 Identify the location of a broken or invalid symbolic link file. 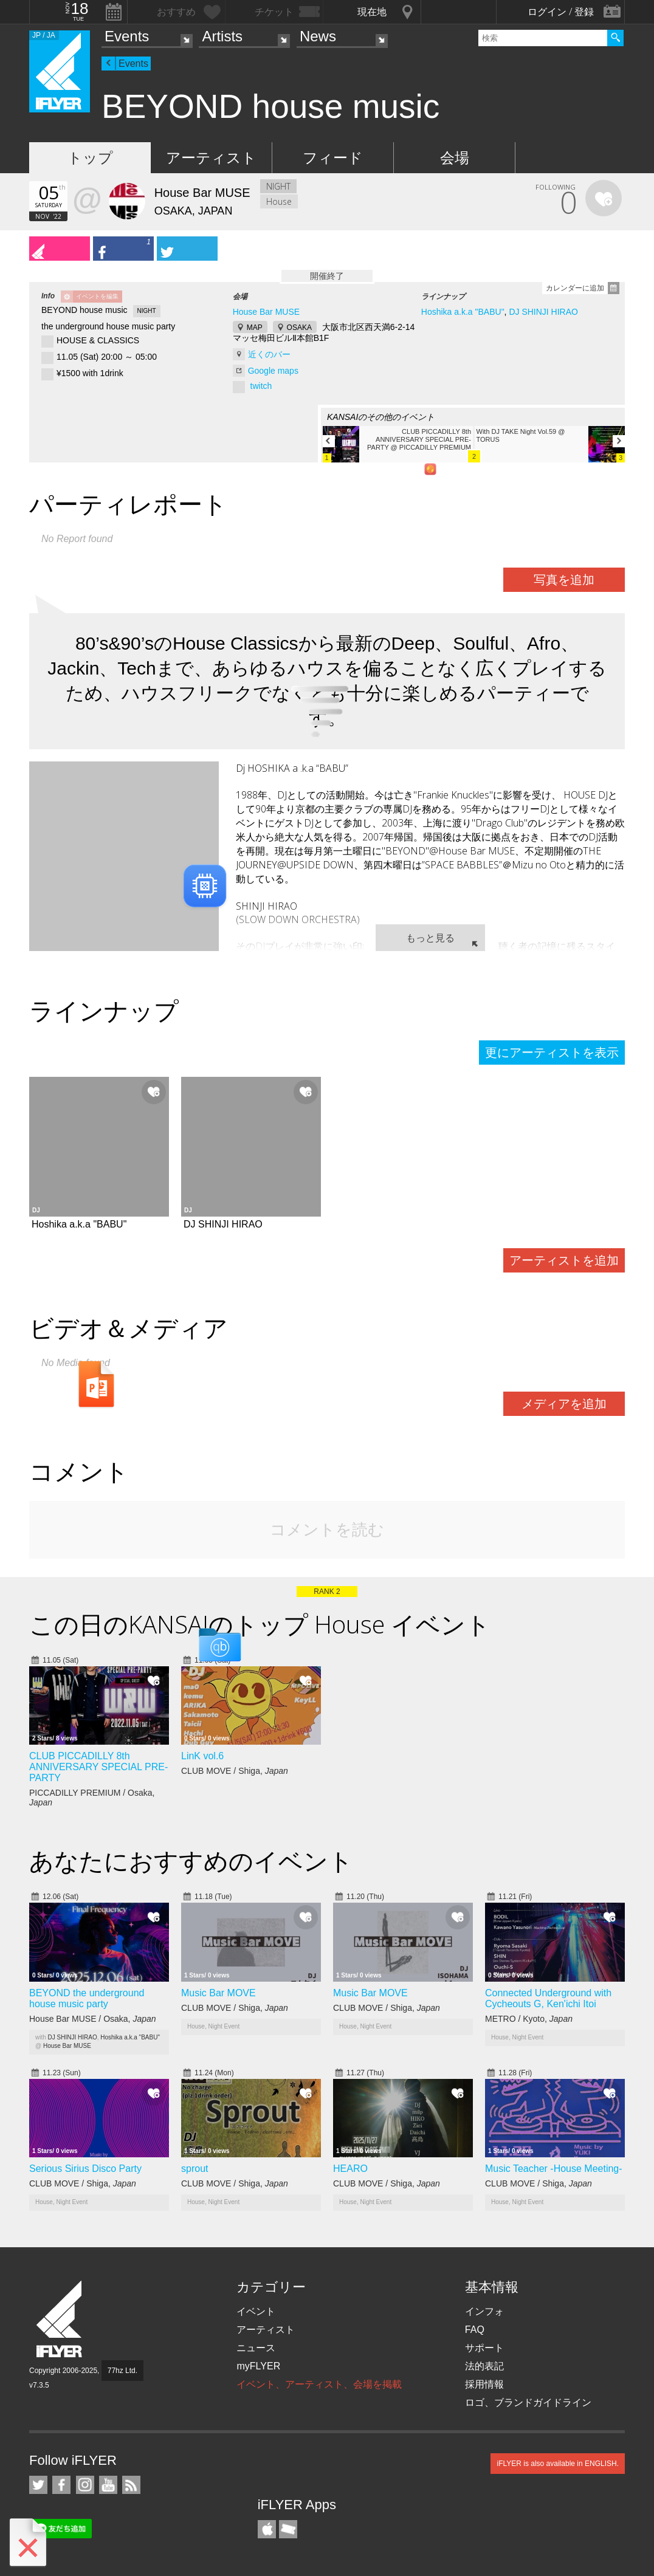
(28, 2543).